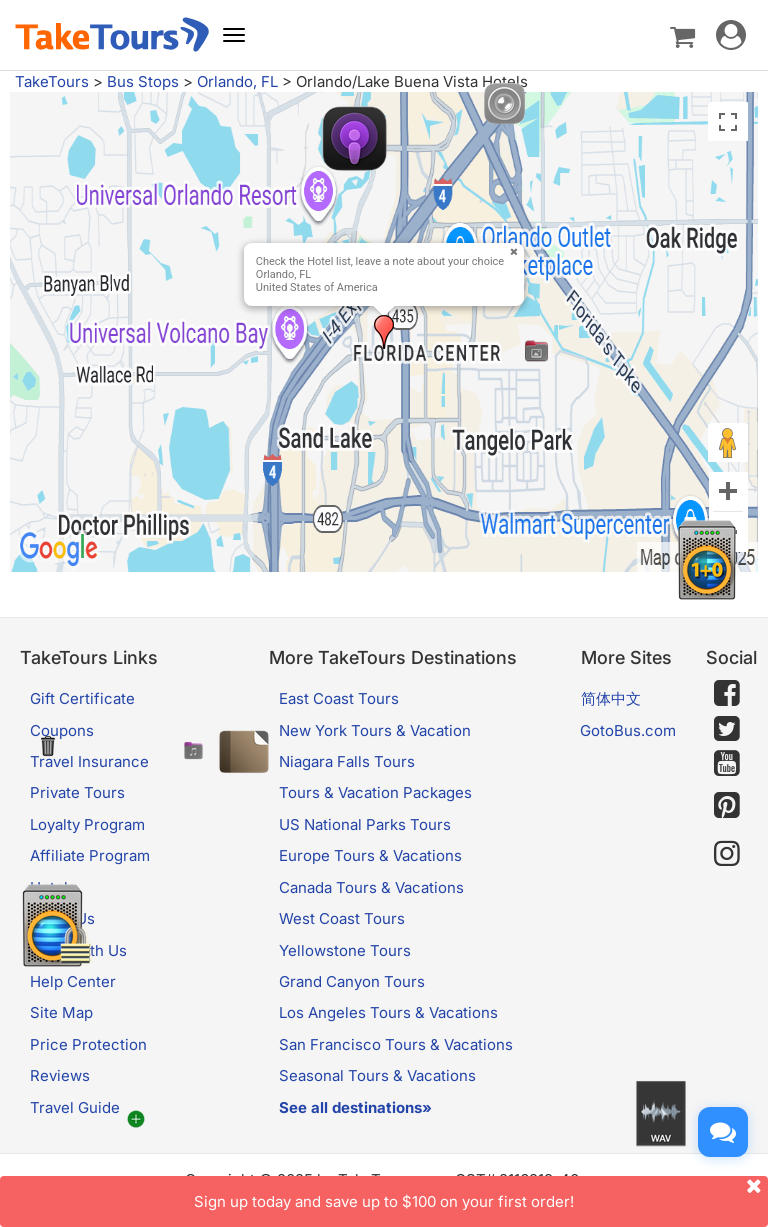 Image resolution: width=768 pixels, height=1227 pixels. Describe the element at coordinates (244, 750) in the screenshot. I see `change desktop wallpaper settings` at that location.